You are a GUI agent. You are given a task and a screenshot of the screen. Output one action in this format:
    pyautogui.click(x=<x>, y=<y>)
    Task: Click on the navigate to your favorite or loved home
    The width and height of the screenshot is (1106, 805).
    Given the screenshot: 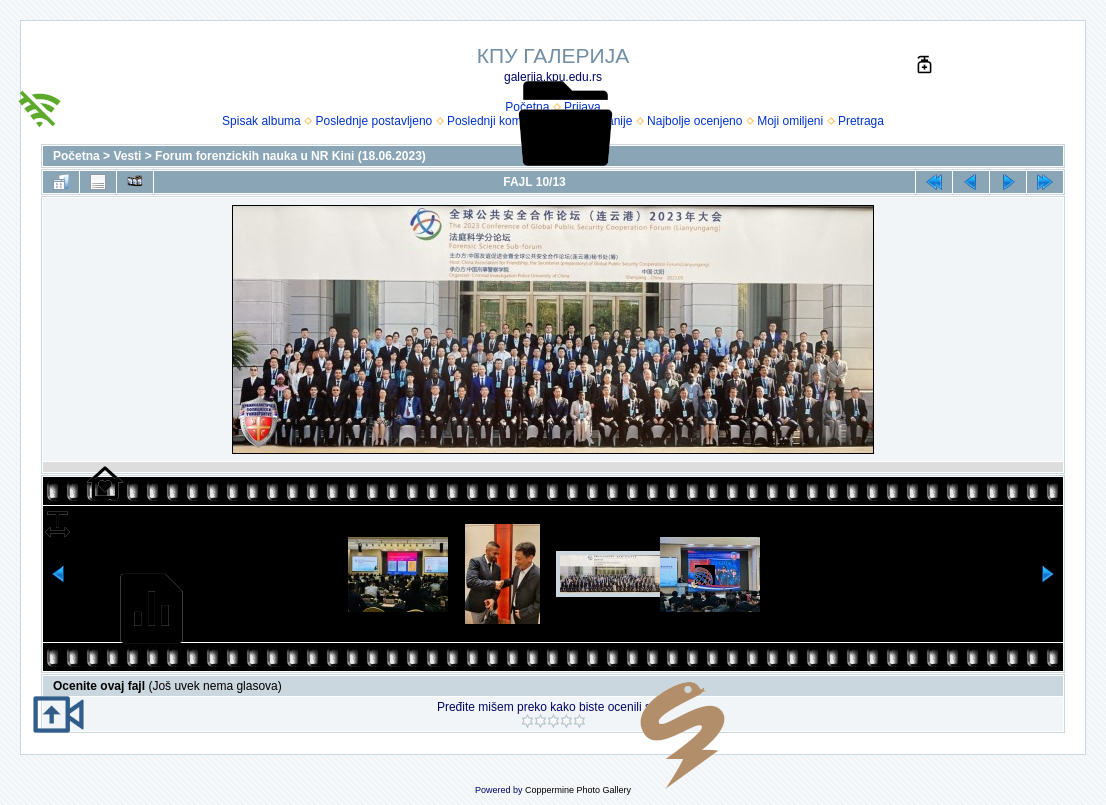 What is the action you would take?
    pyautogui.click(x=105, y=484)
    